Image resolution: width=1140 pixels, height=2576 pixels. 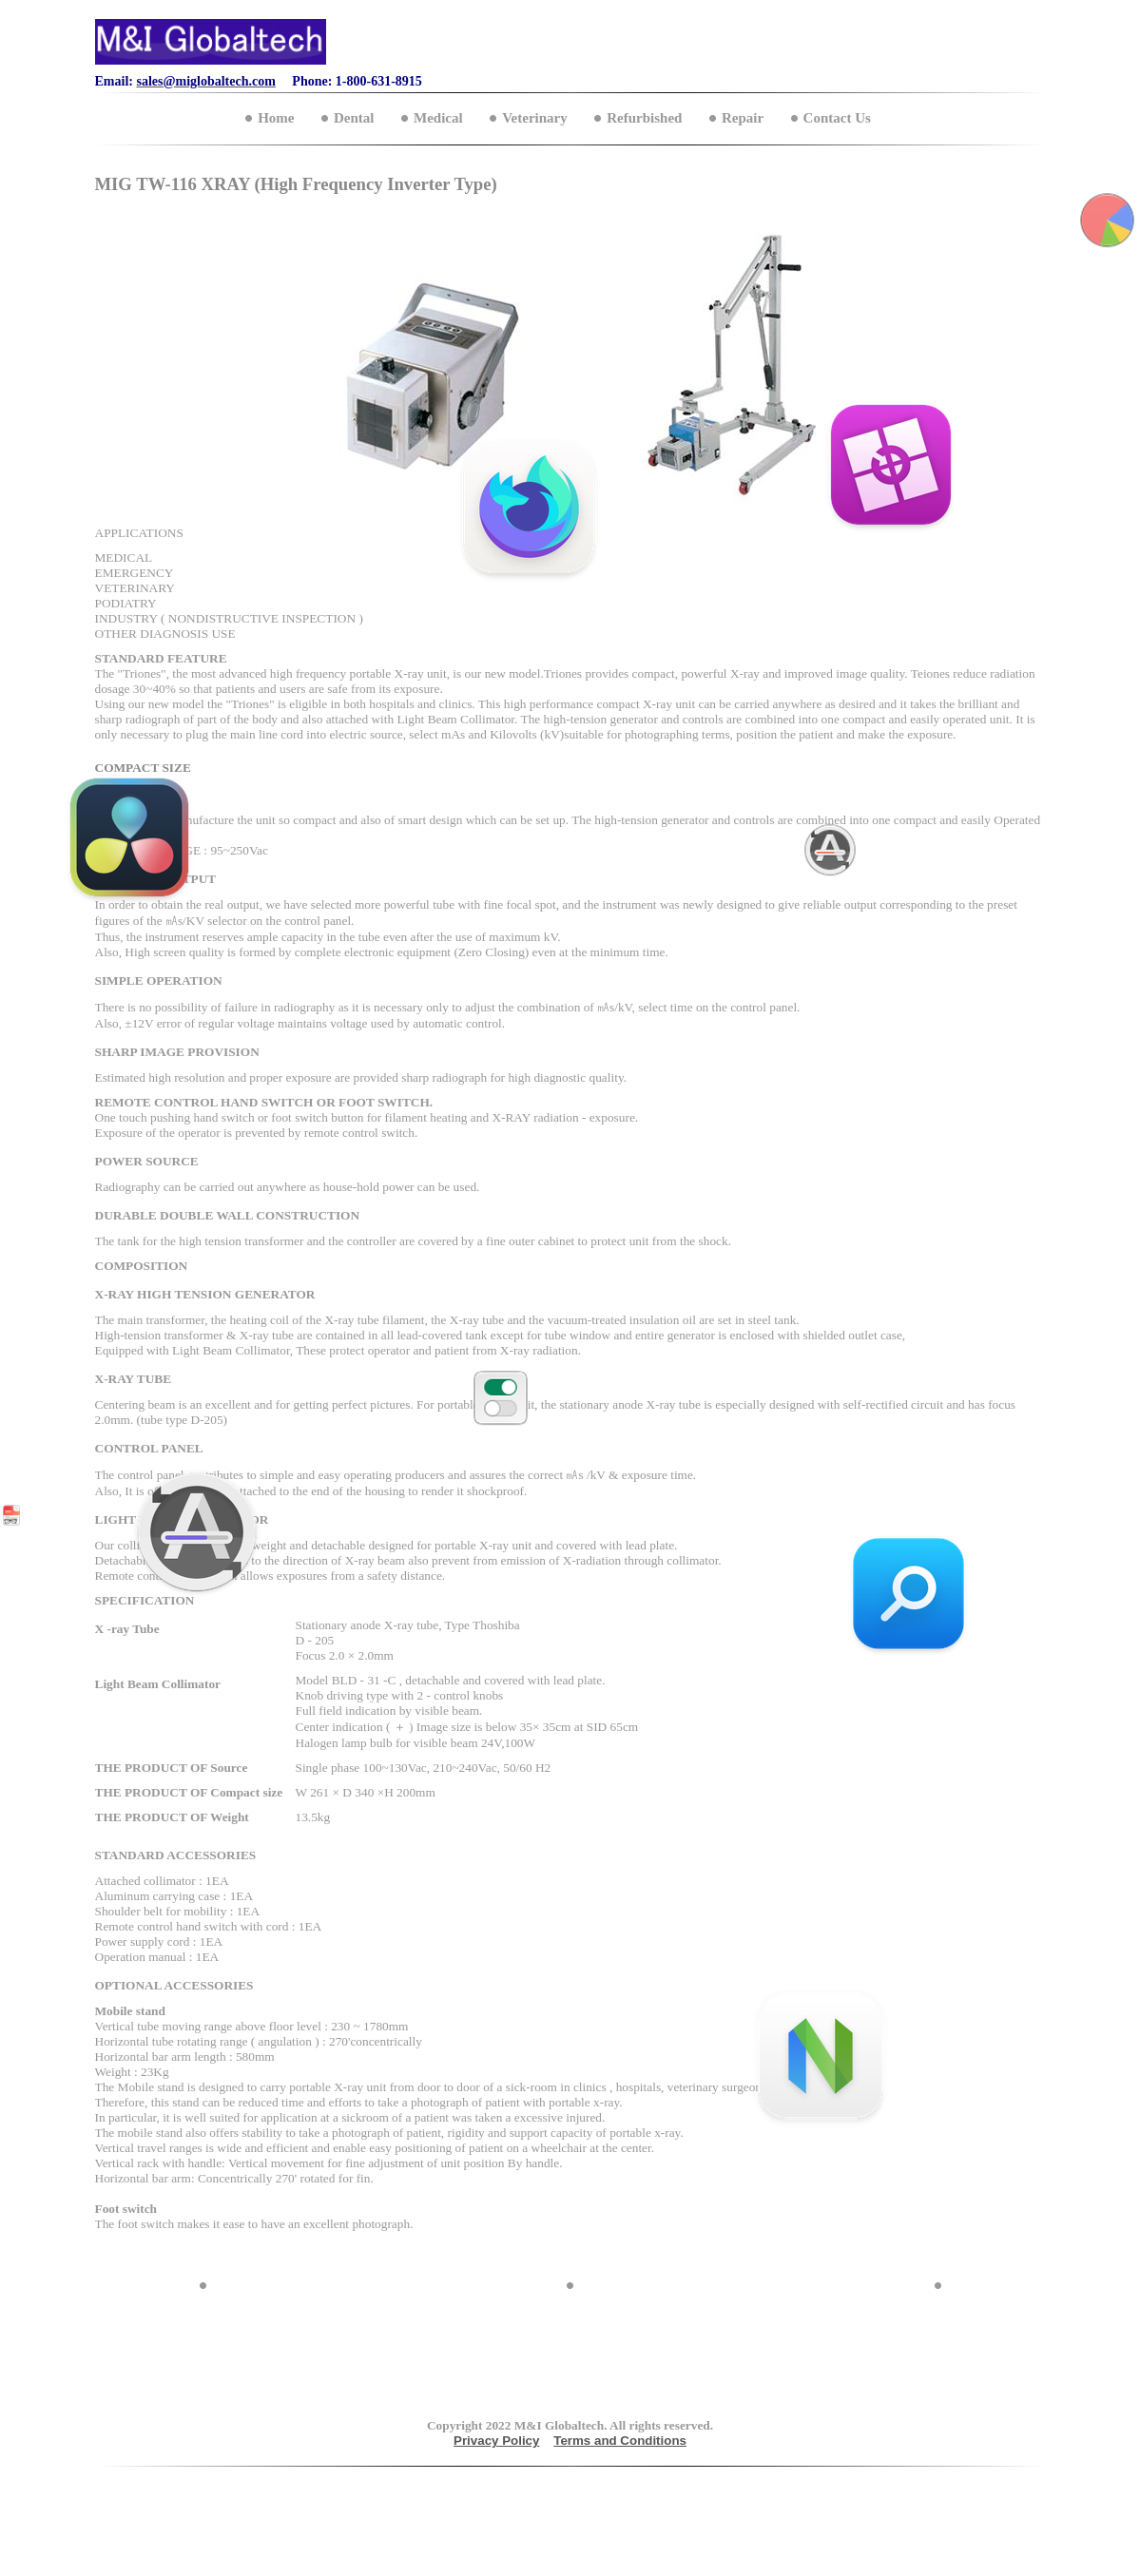 I want to click on open firefox nightly browser, so click(x=529, y=508).